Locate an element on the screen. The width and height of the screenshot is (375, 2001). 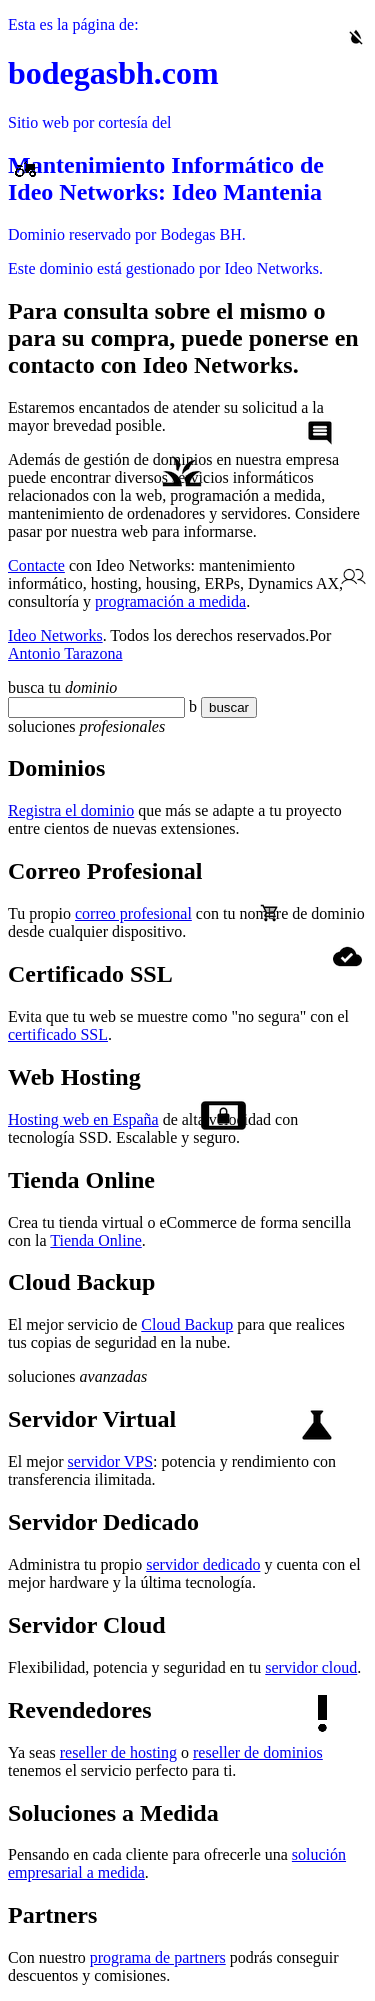
lock screen in landscape orientation is located at coordinates (223, 1115).